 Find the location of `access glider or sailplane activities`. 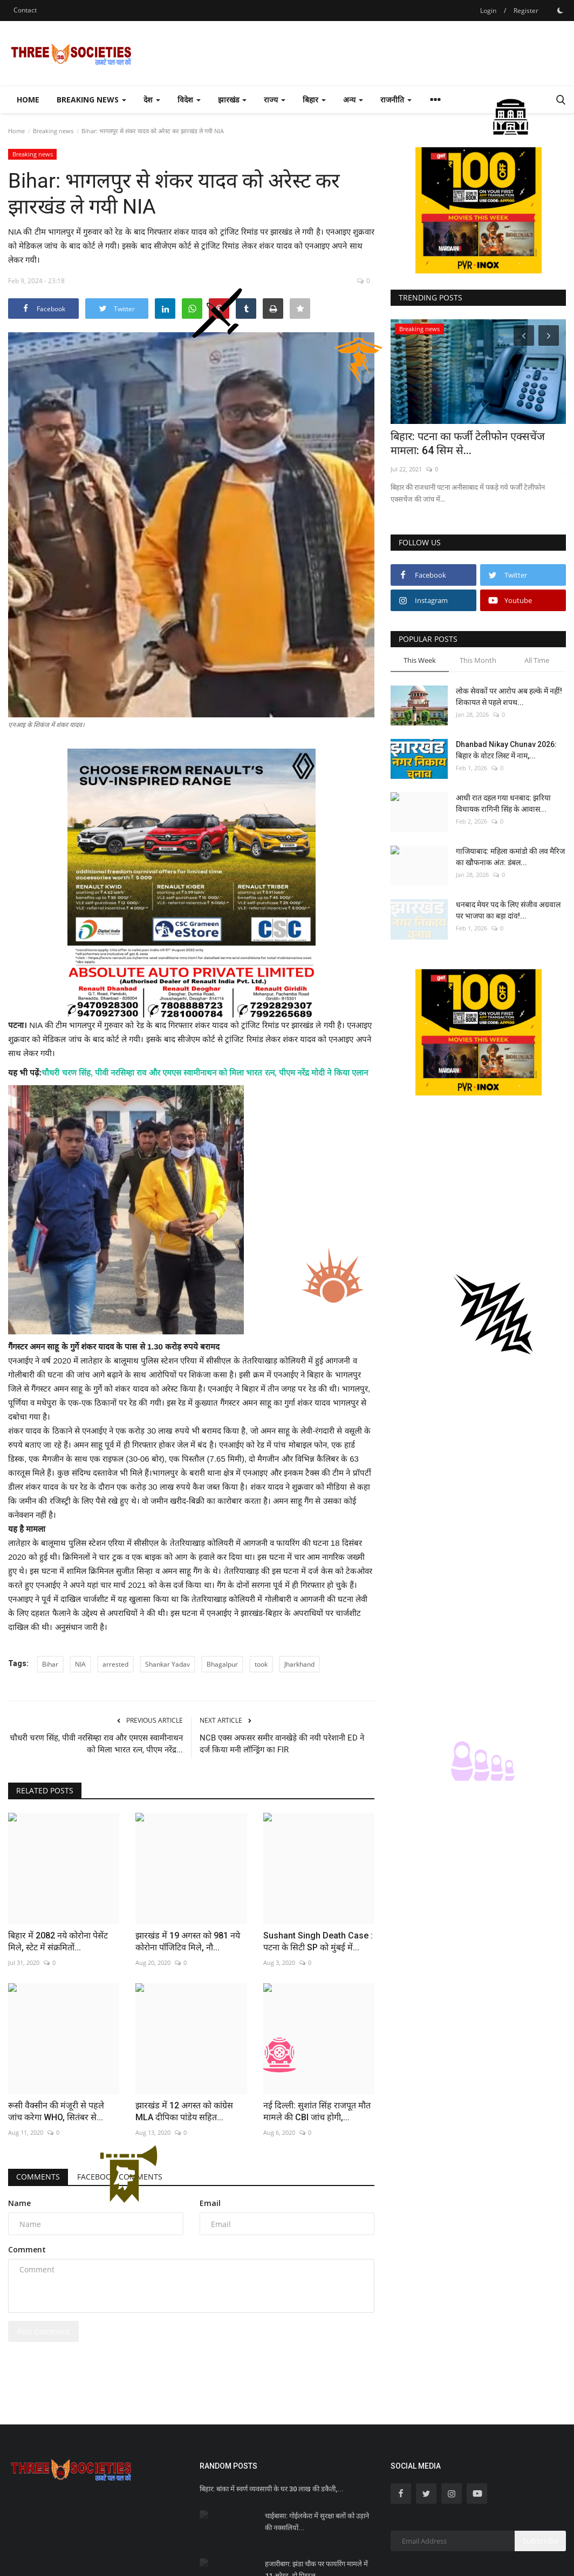

access glider or sailplane activities is located at coordinates (217, 313).